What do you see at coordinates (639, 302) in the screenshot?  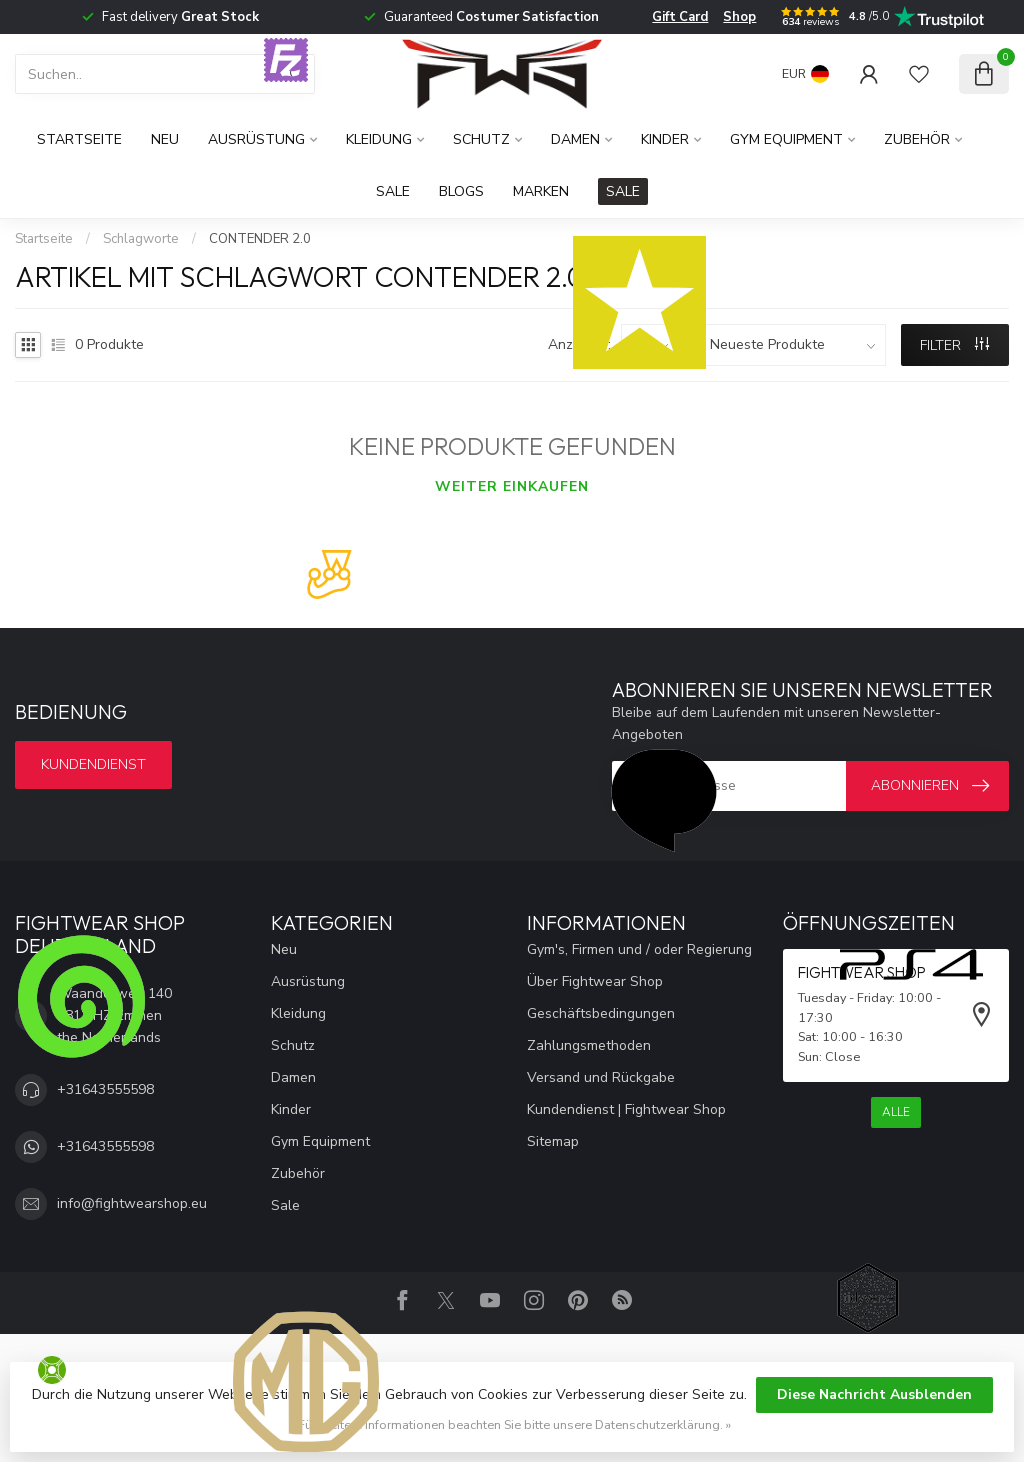 I see `link to Coveralls code coverage service` at bounding box center [639, 302].